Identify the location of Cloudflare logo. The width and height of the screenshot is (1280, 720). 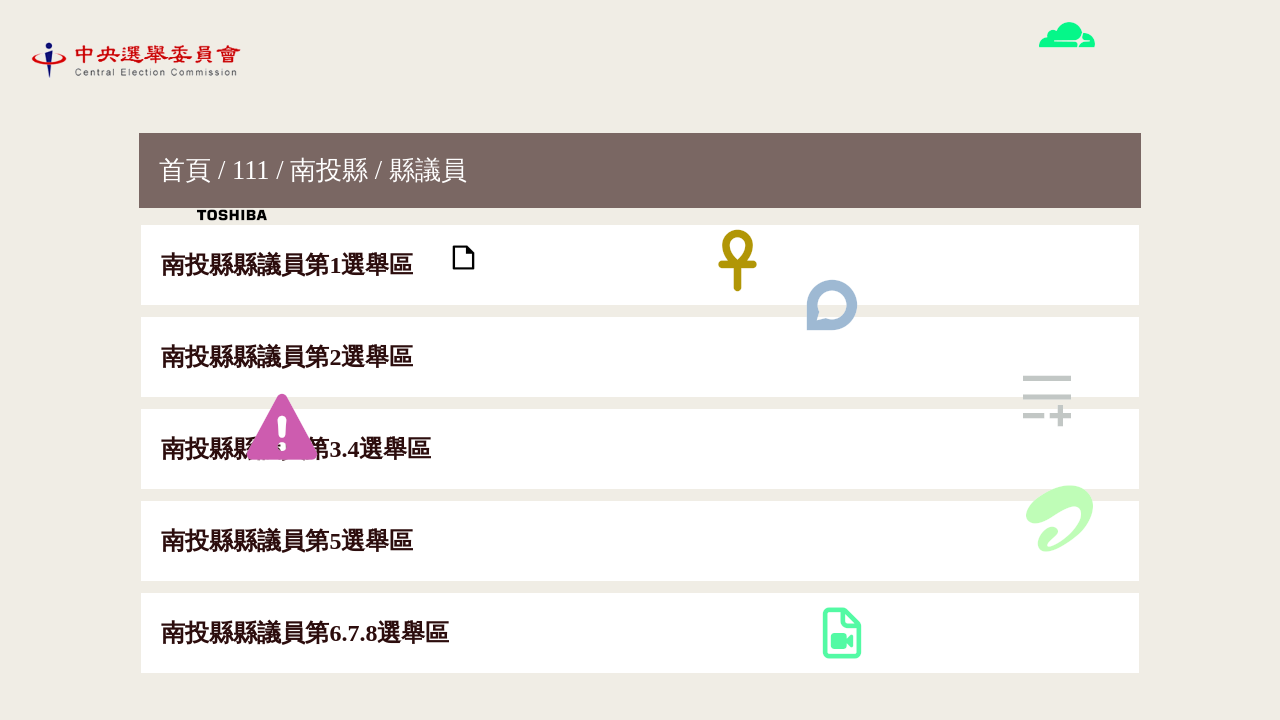
(1067, 36).